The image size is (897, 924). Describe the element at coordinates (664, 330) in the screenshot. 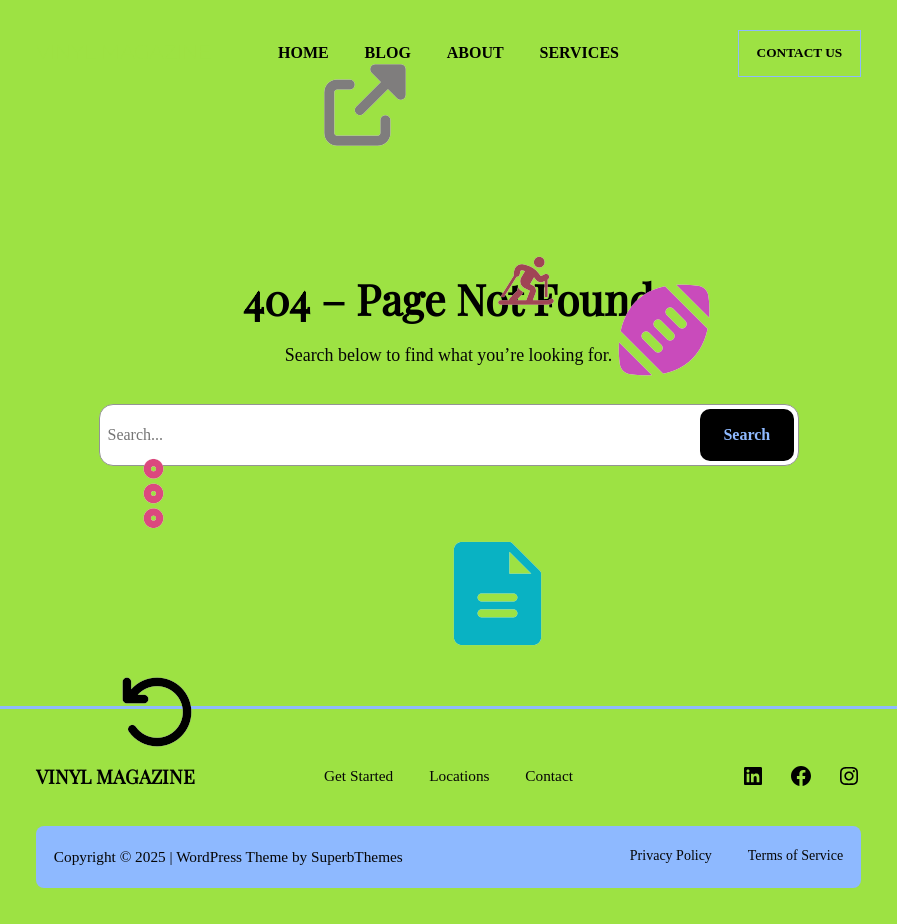

I see `access football or american sports content` at that location.